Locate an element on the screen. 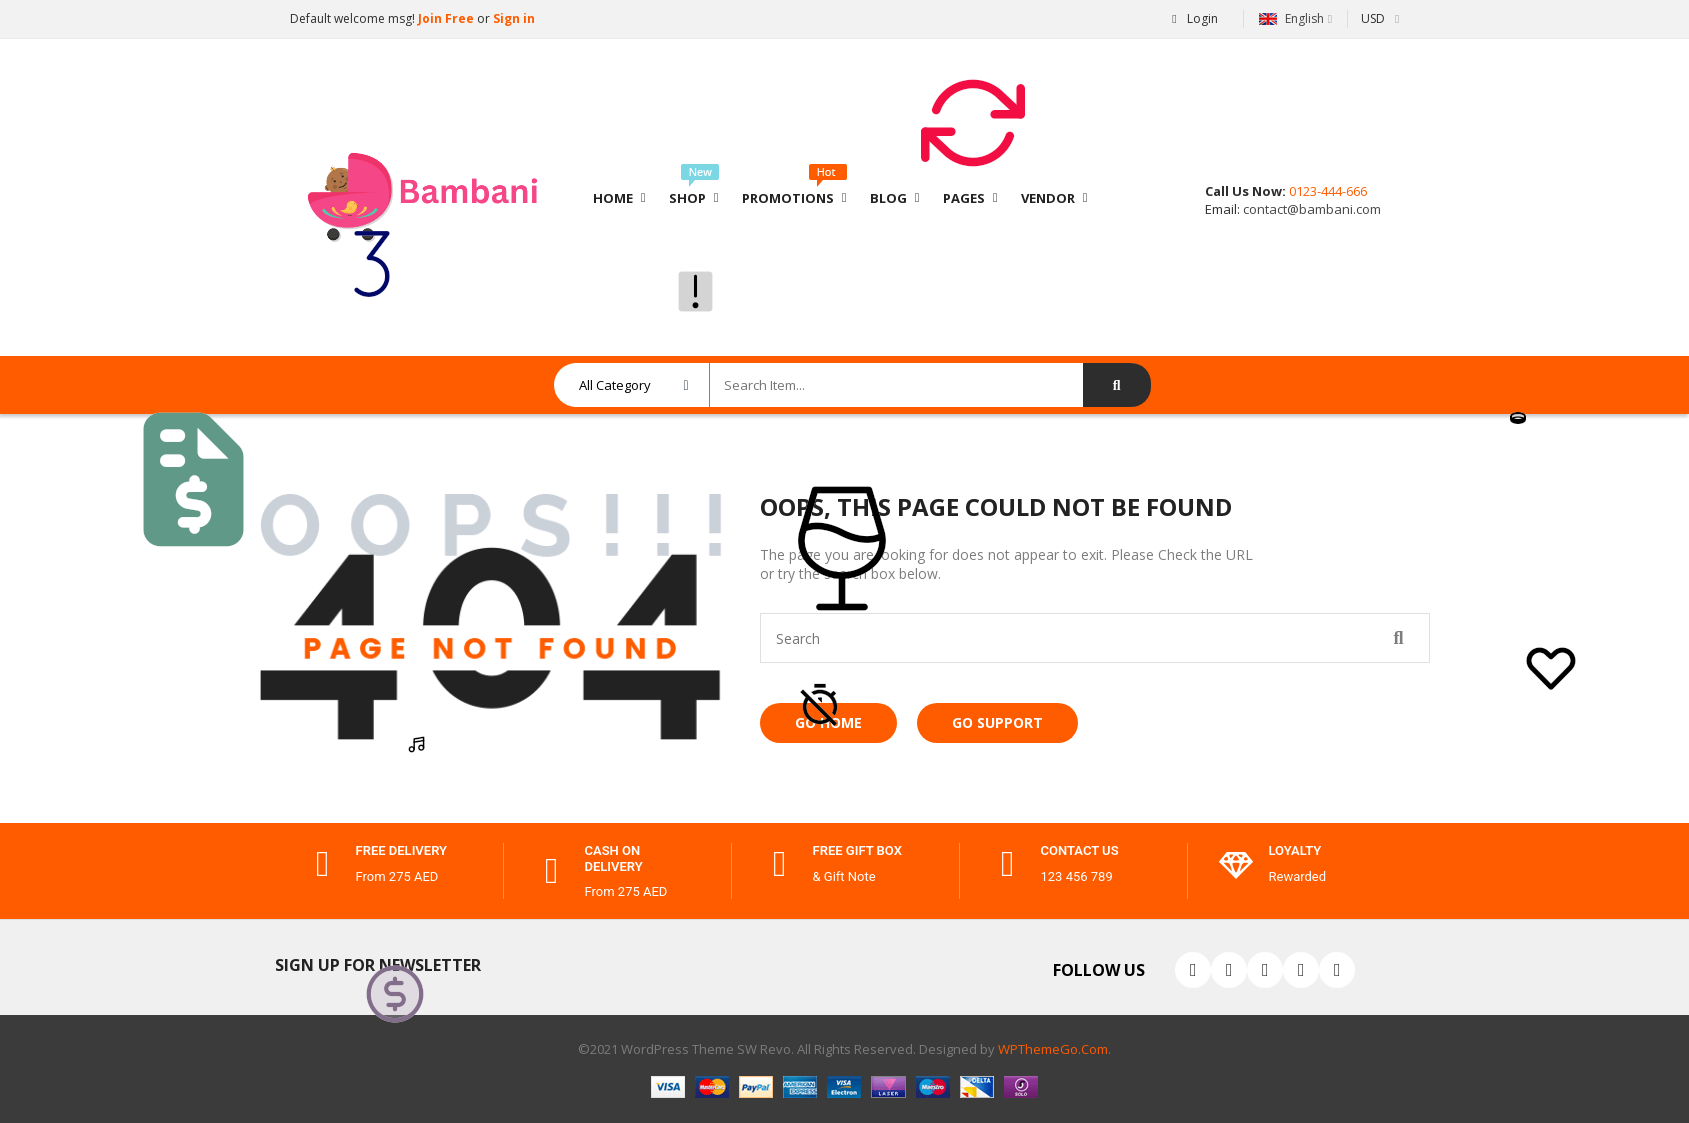 Image resolution: width=1689 pixels, height=1123 pixels. disable or cancel timer is located at coordinates (820, 705).